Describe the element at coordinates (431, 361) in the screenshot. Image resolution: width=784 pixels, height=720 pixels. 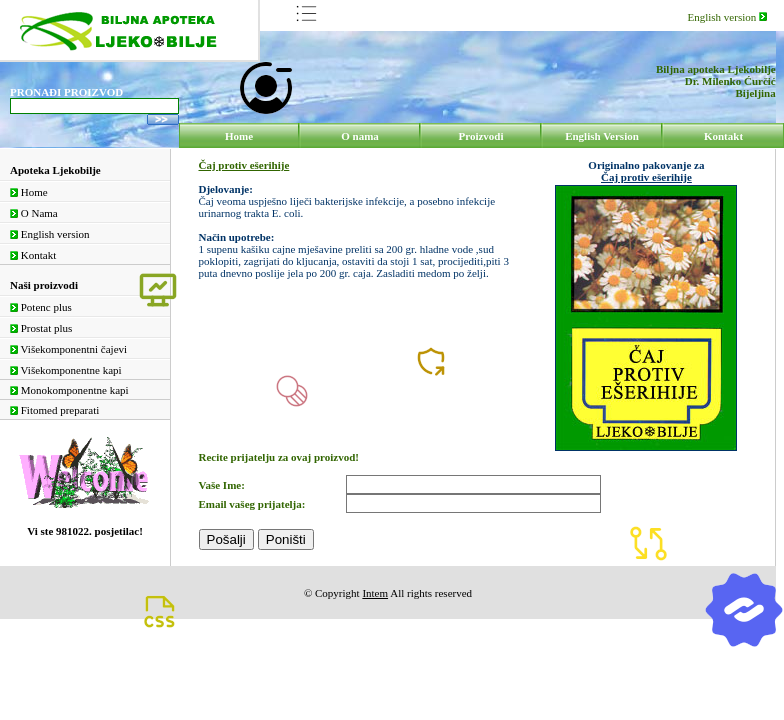
I see `share security settings or permissions` at that location.